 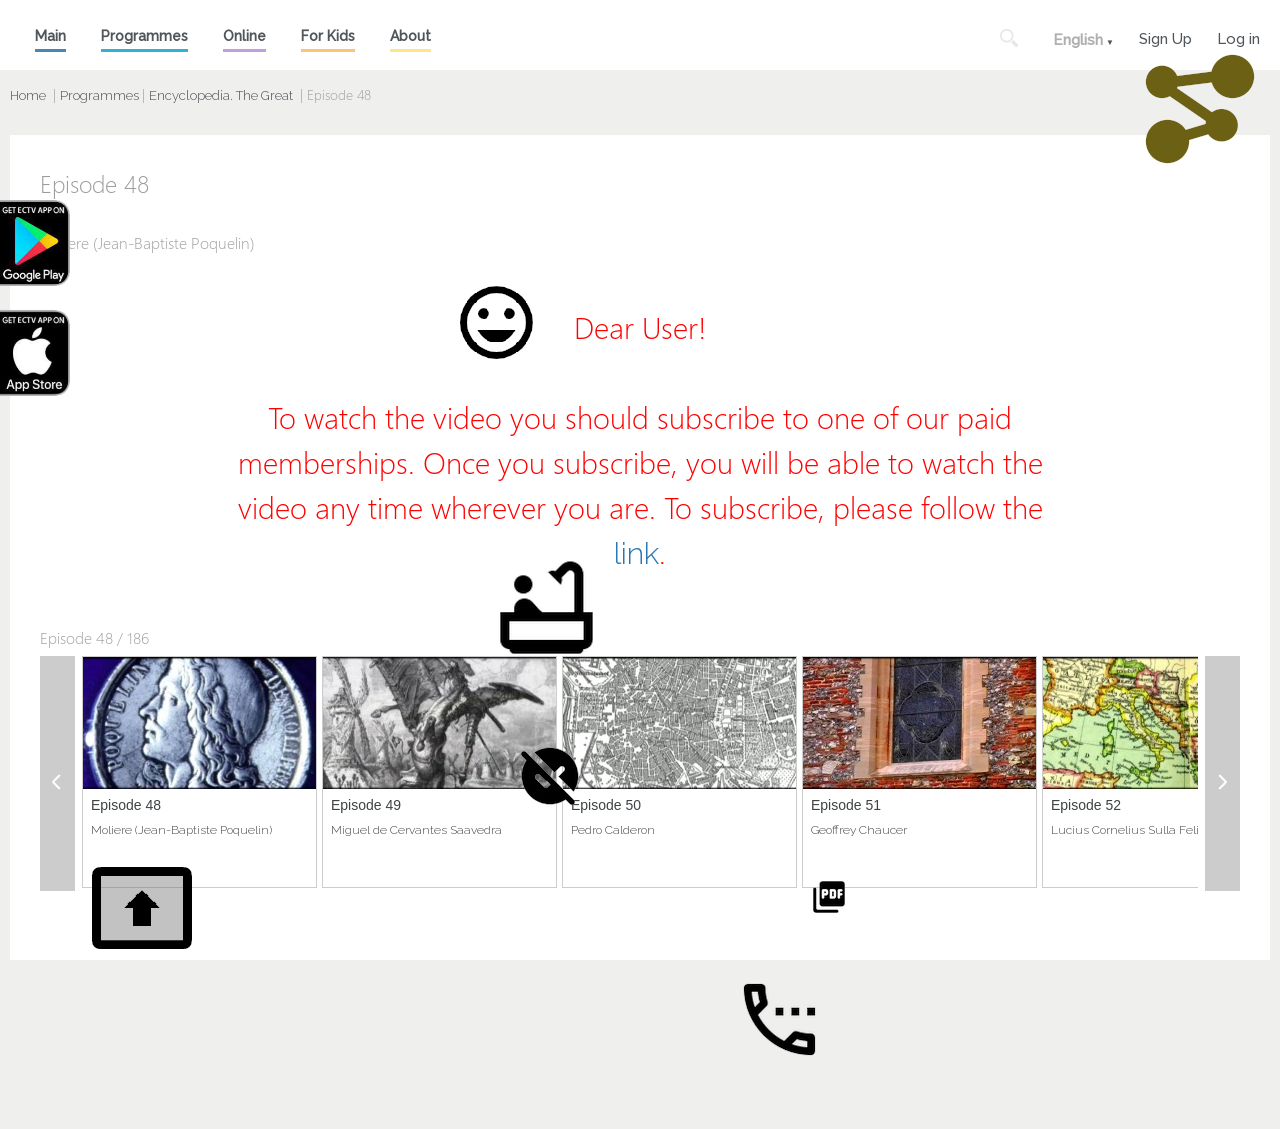 What do you see at coordinates (1200, 109) in the screenshot?
I see `share content to other apps or users` at bounding box center [1200, 109].